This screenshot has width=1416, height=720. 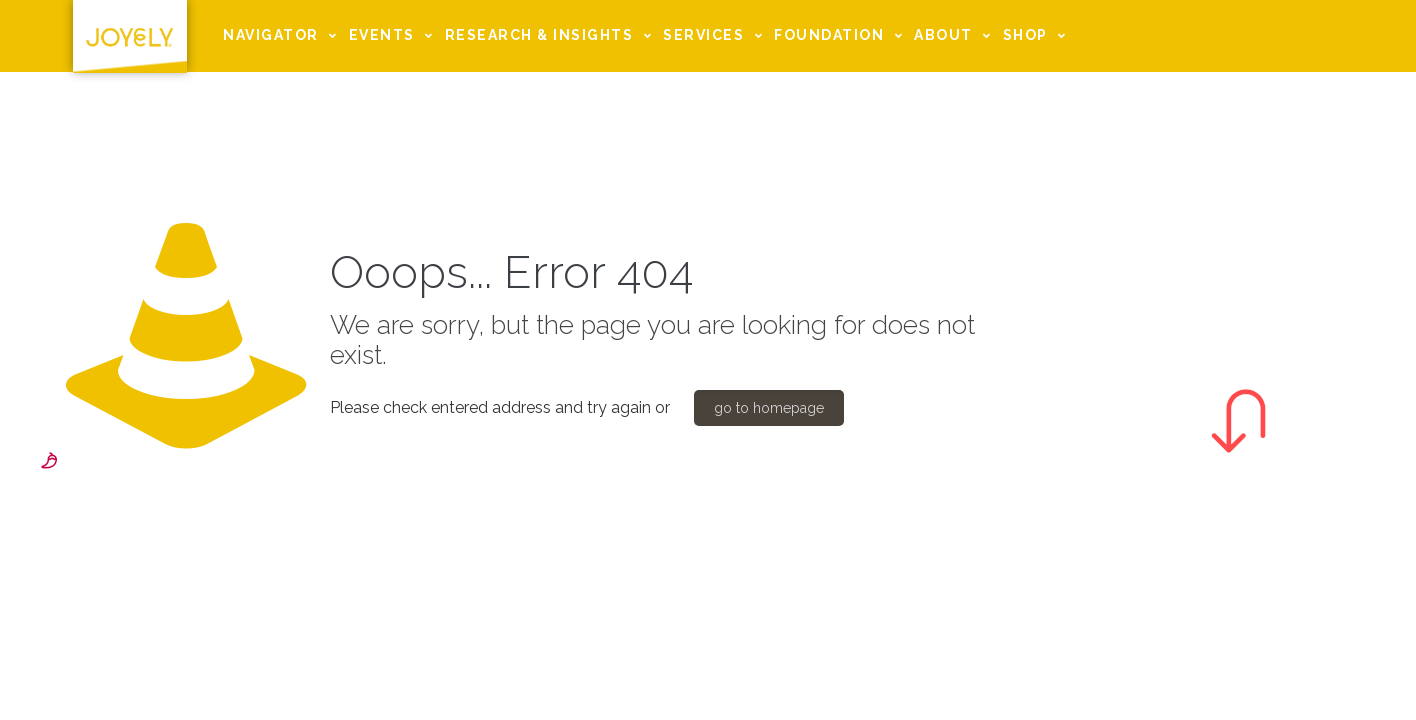 What do you see at coordinates (50, 461) in the screenshot?
I see `indicates spicy or hot content/food` at bounding box center [50, 461].